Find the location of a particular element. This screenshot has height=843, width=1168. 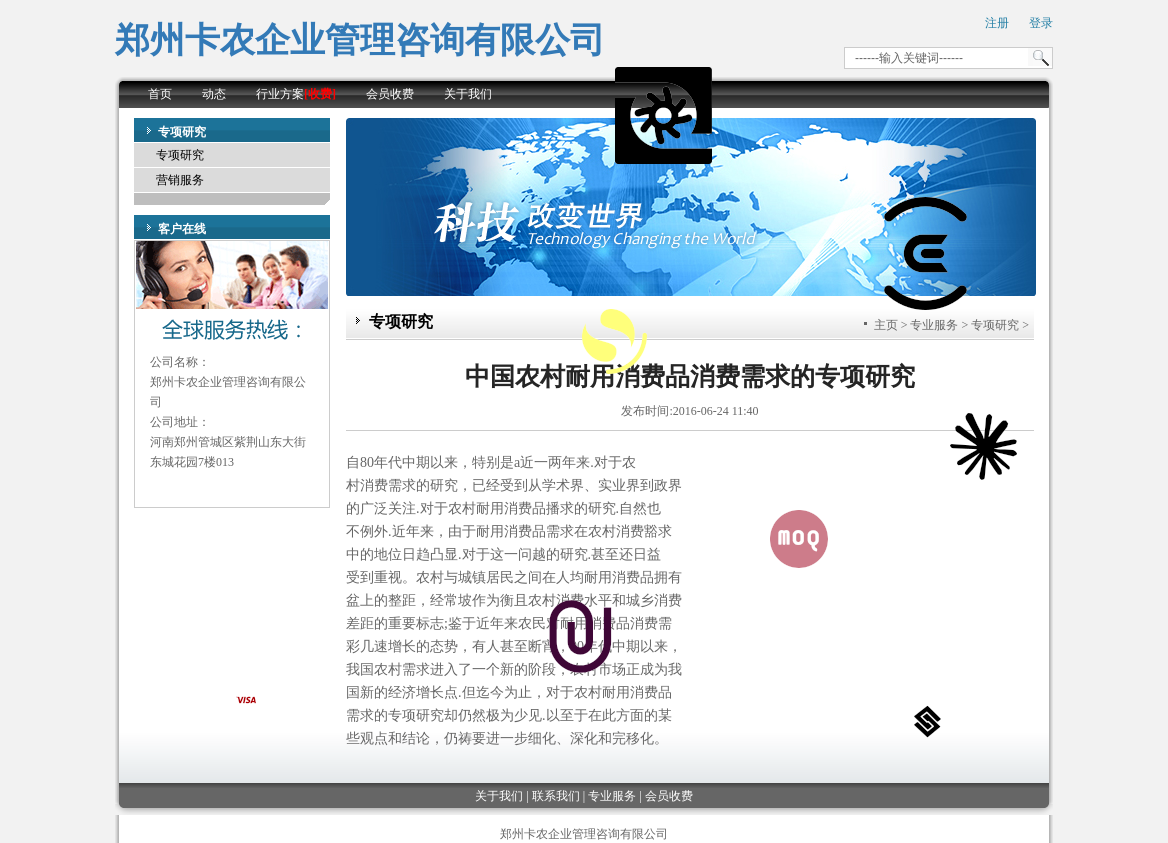

turbo build system logo is located at coordinates (663, 115).